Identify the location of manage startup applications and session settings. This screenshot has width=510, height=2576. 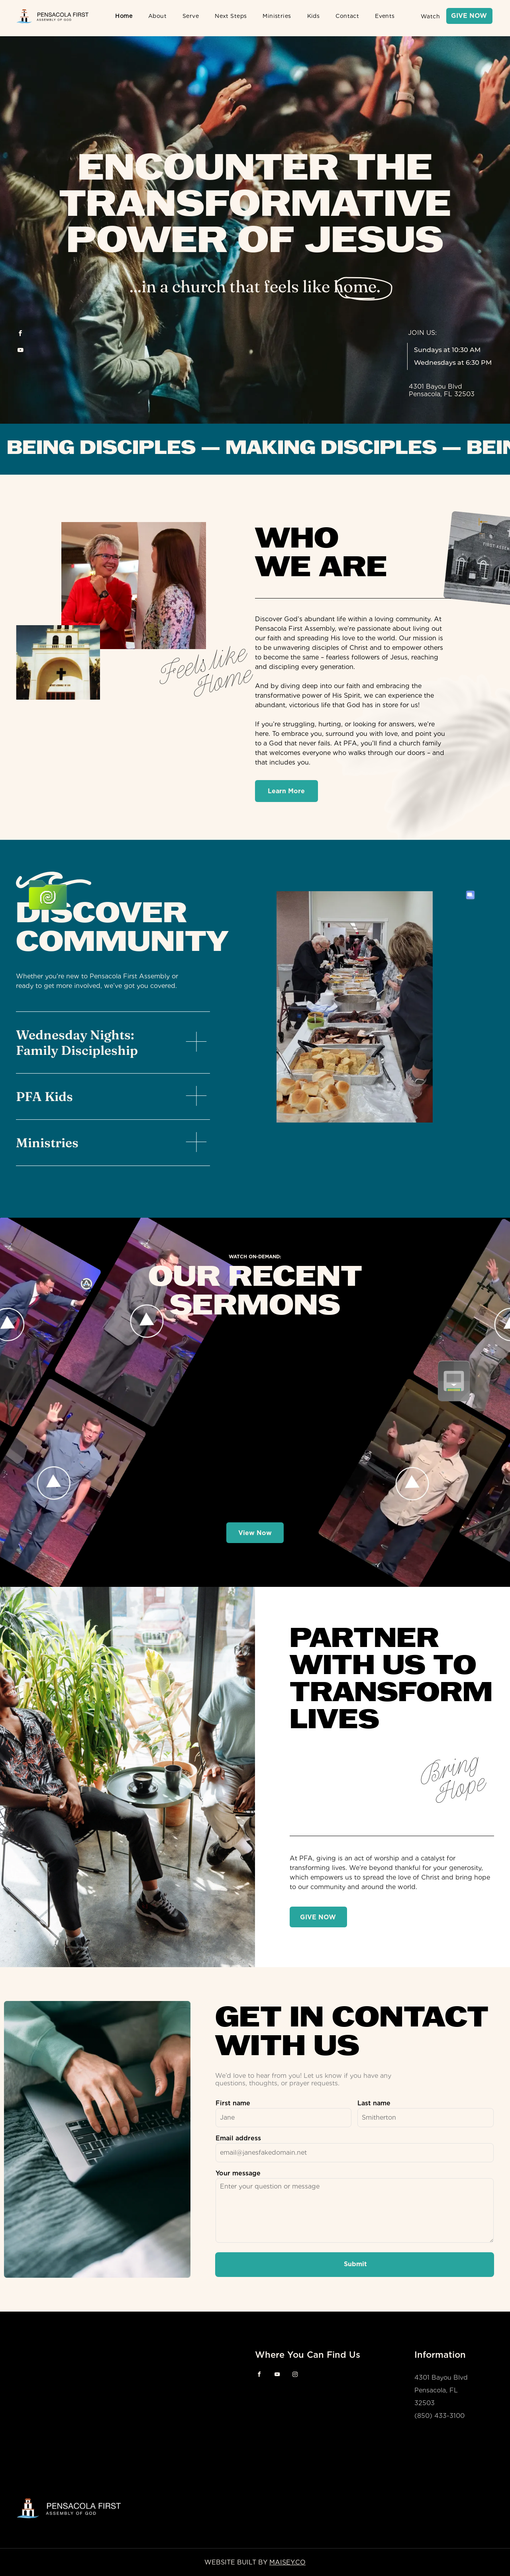
(470, 895).